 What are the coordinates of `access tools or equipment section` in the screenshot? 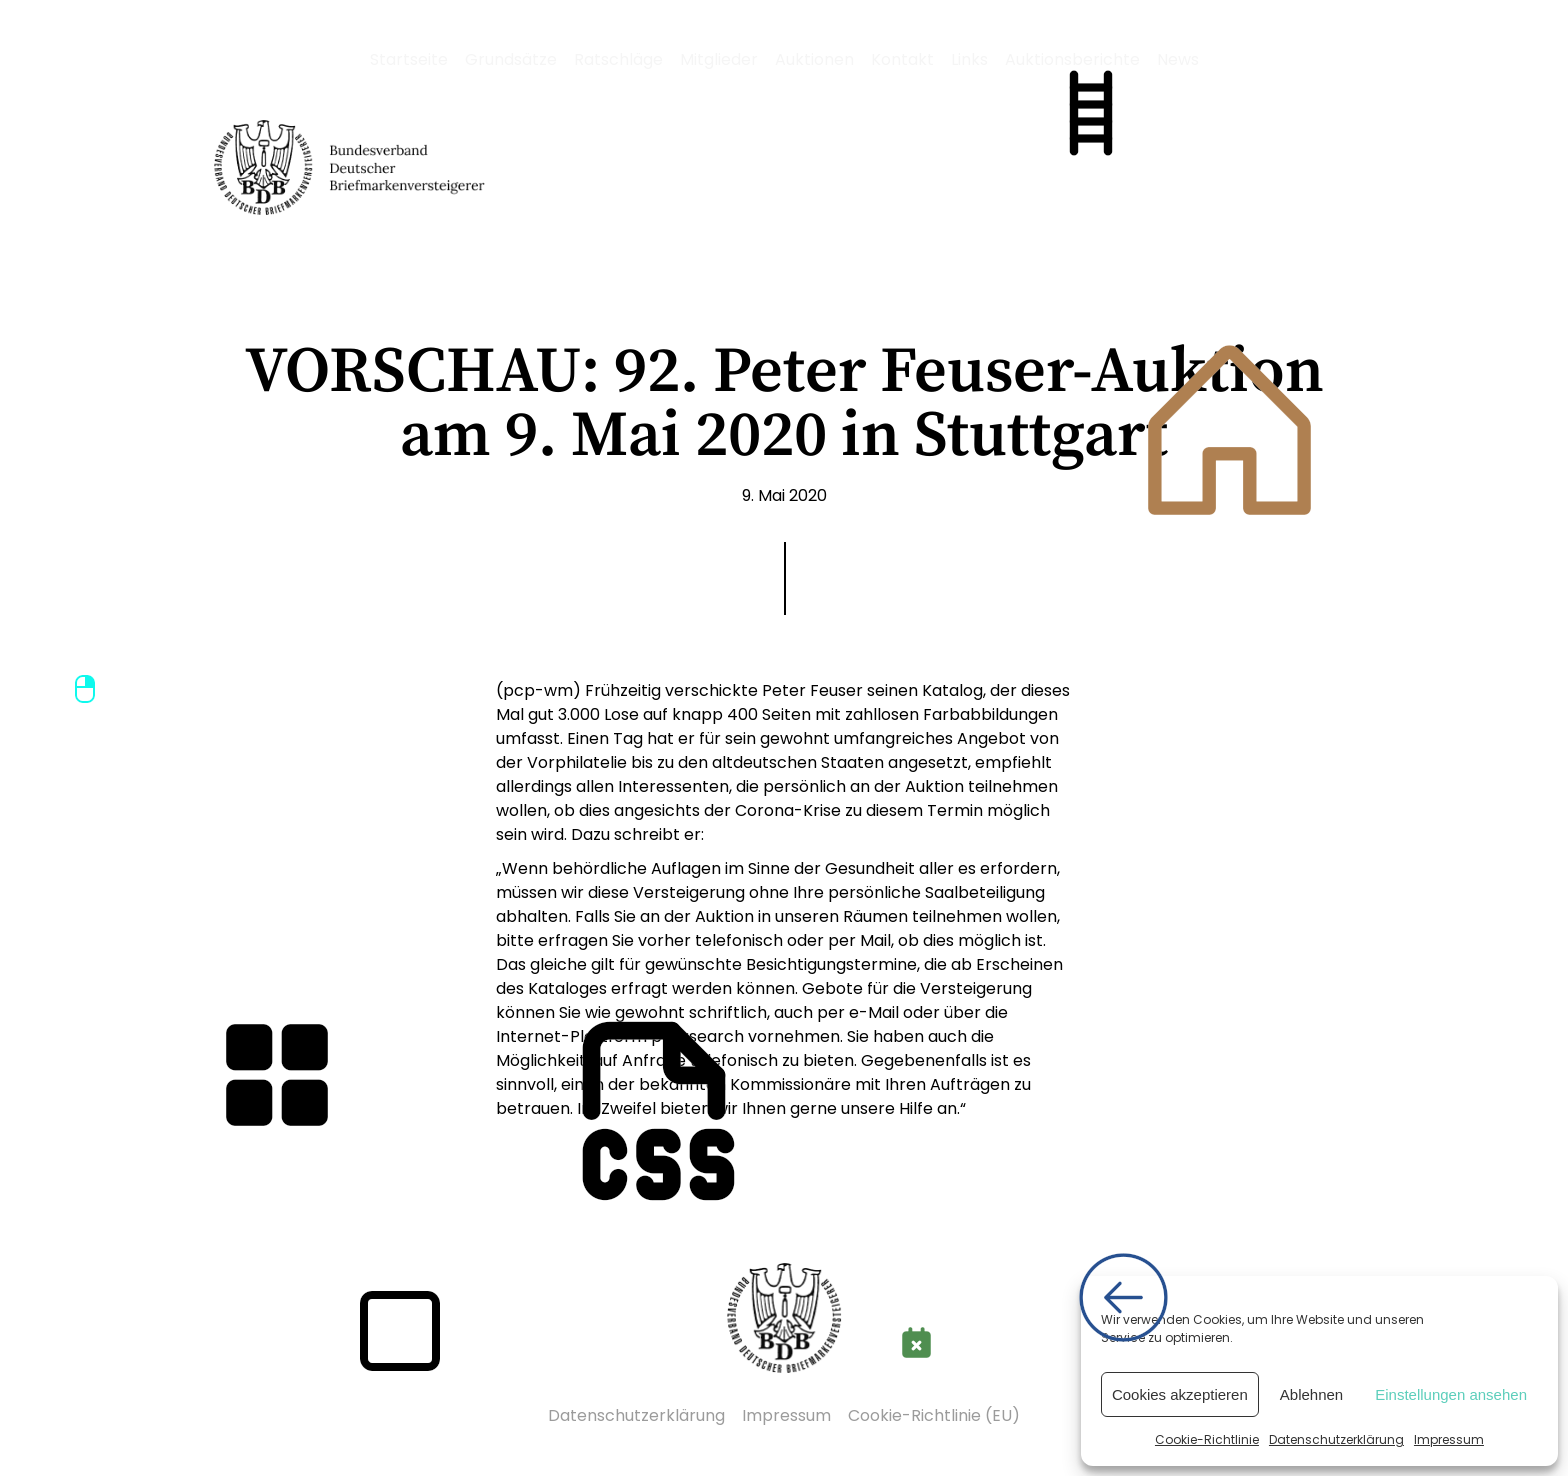 It's located at (1091, 113).